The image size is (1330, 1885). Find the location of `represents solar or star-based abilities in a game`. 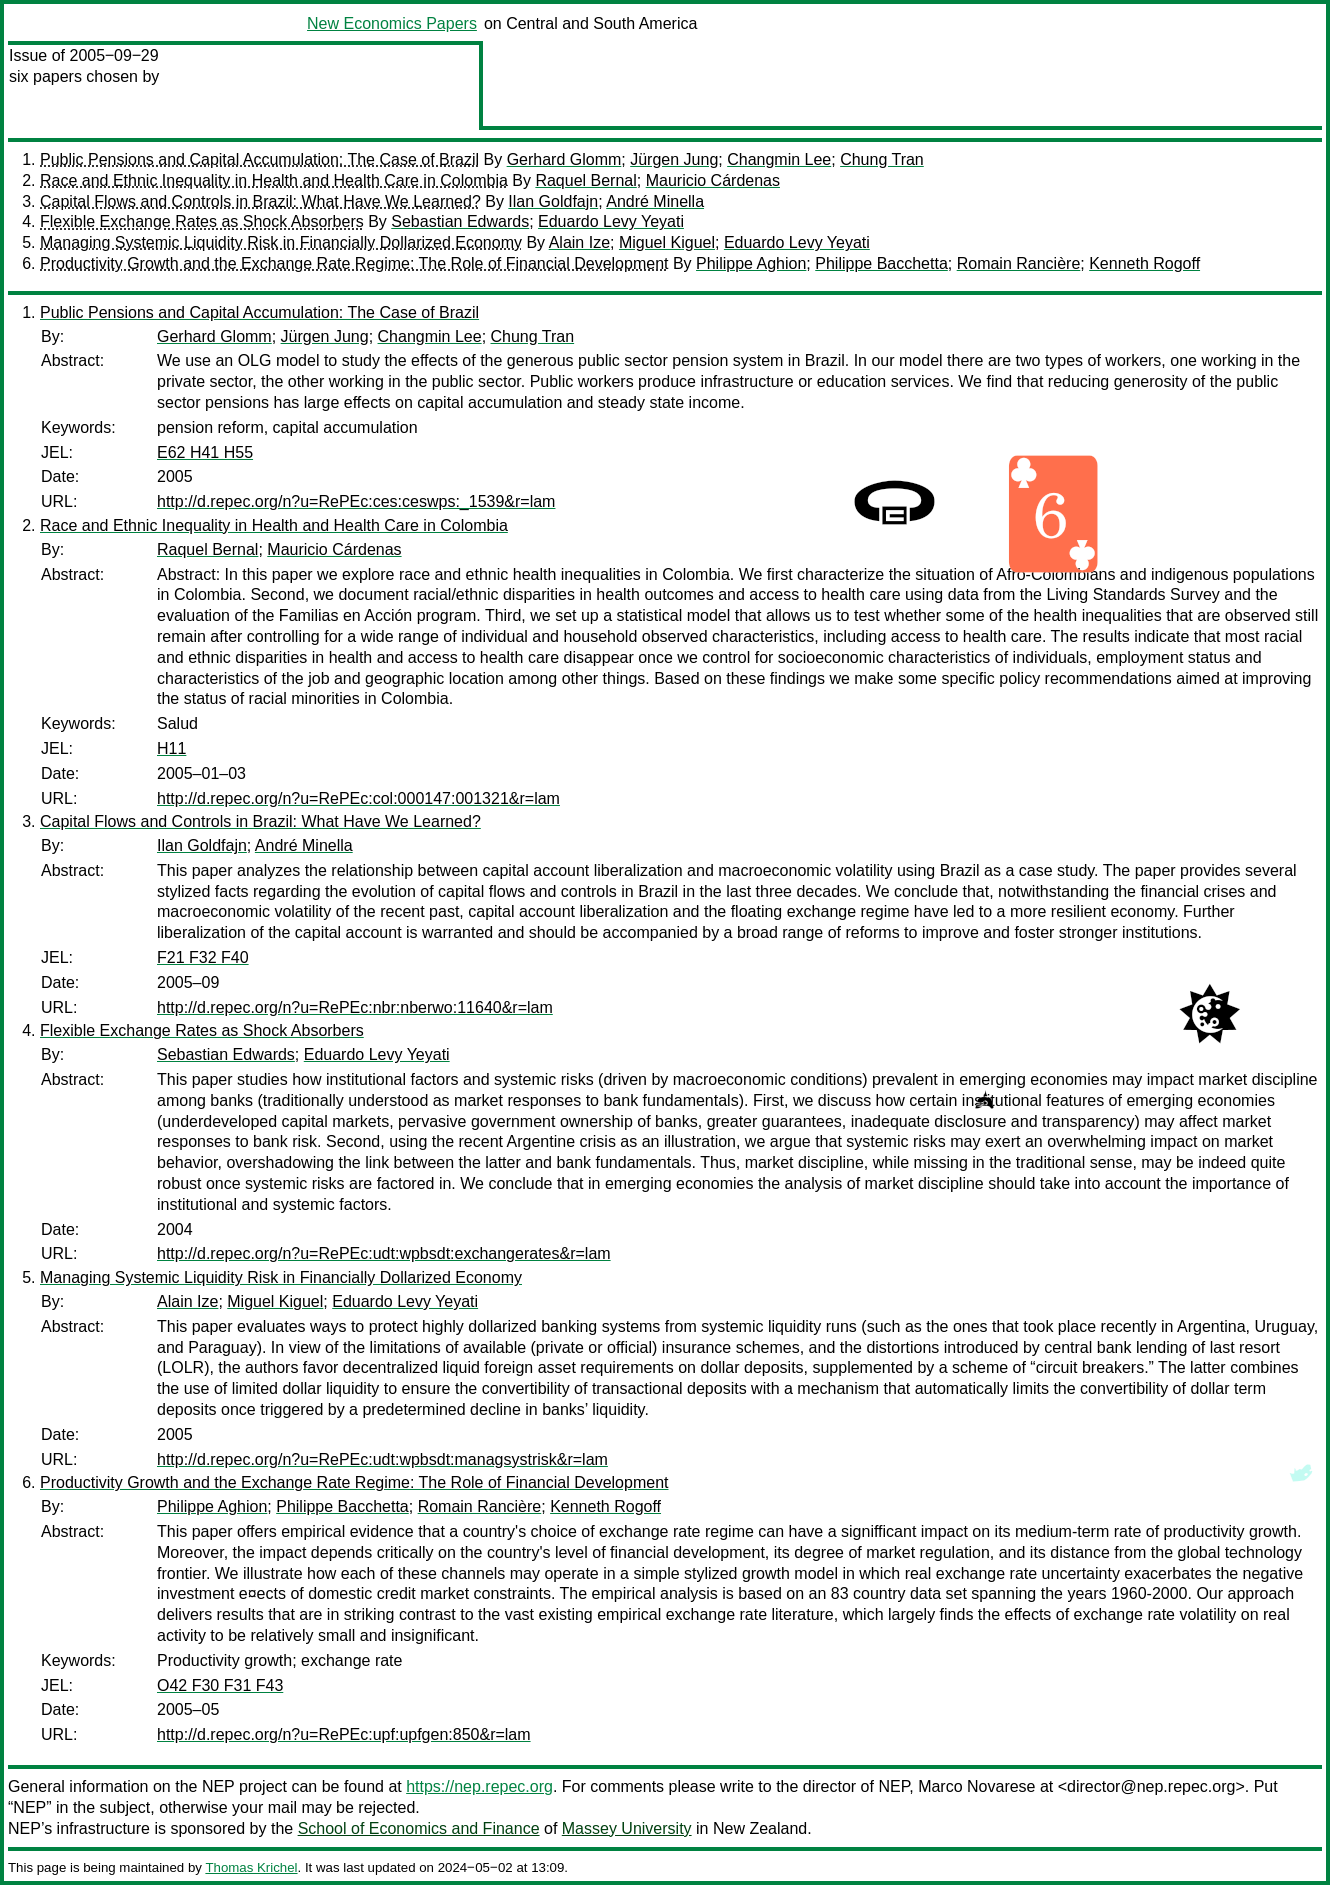

represents solar or star-based abilities in a game is located at coordinates (1209, 1013).